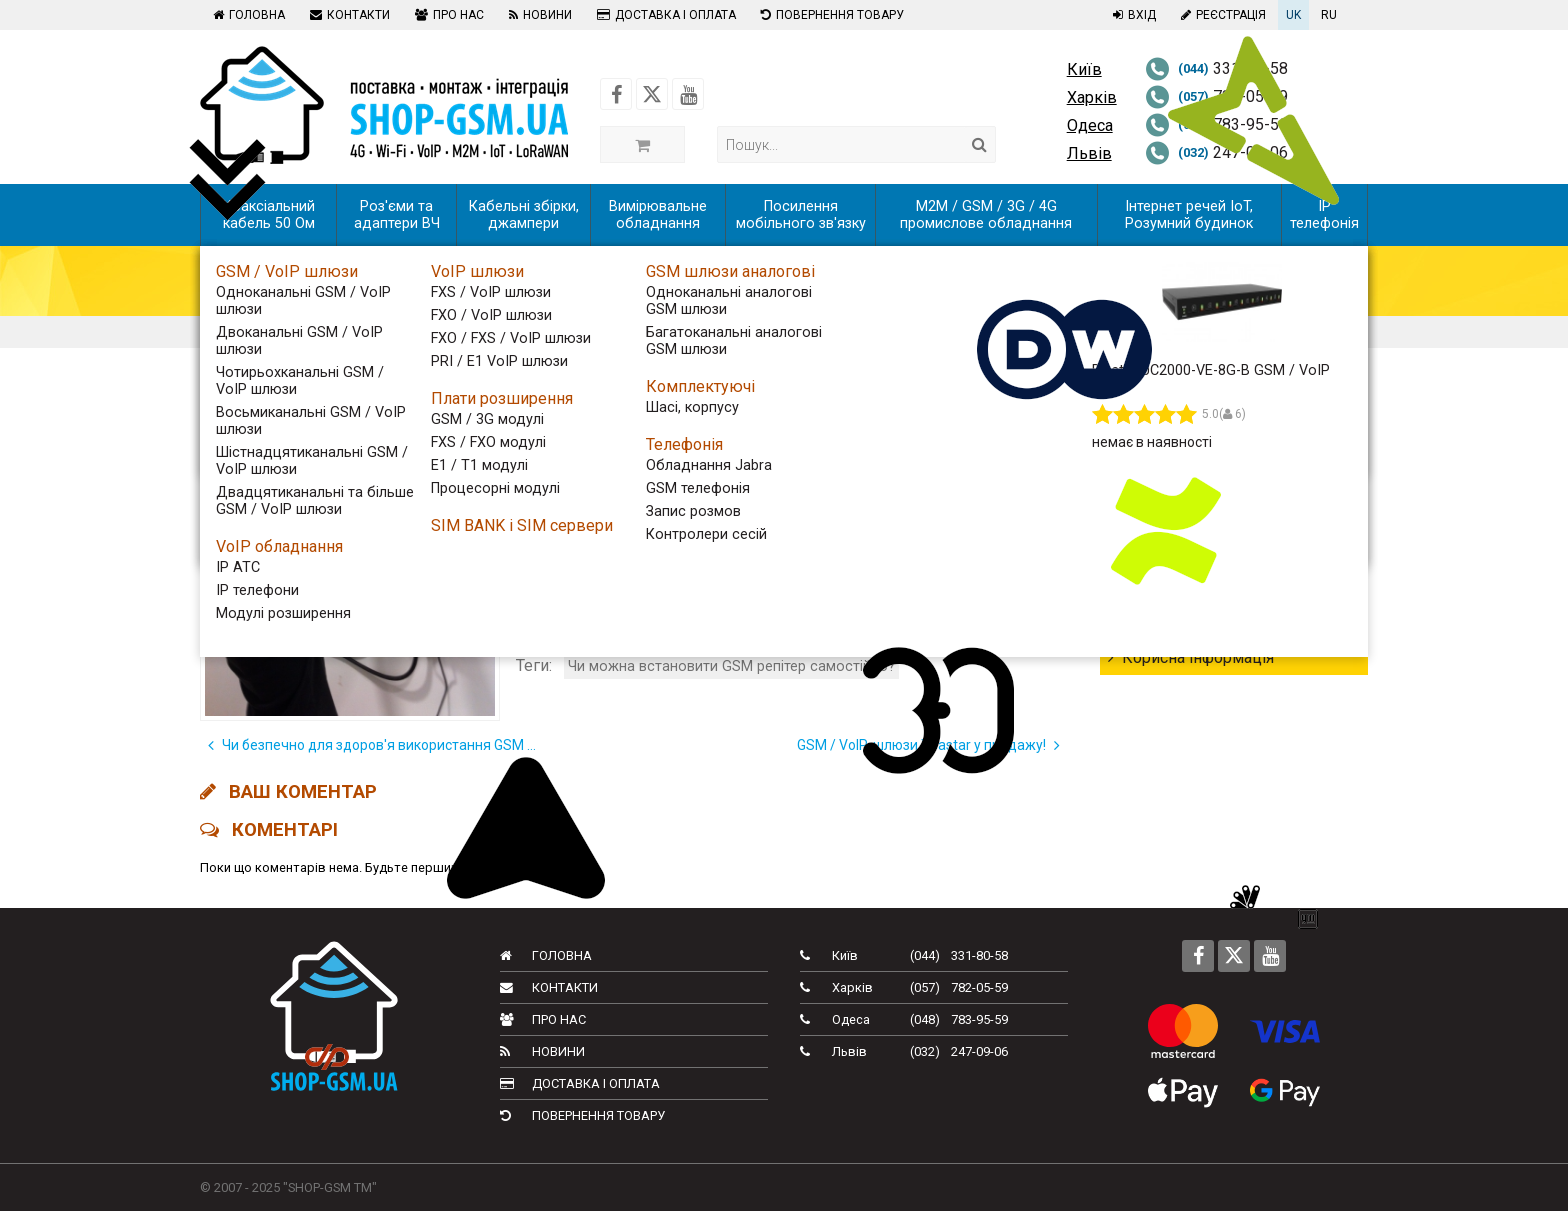 The width and height of the screenshot is (1568, 1211). I want to click on general motors company logo, so click(1308, 919).